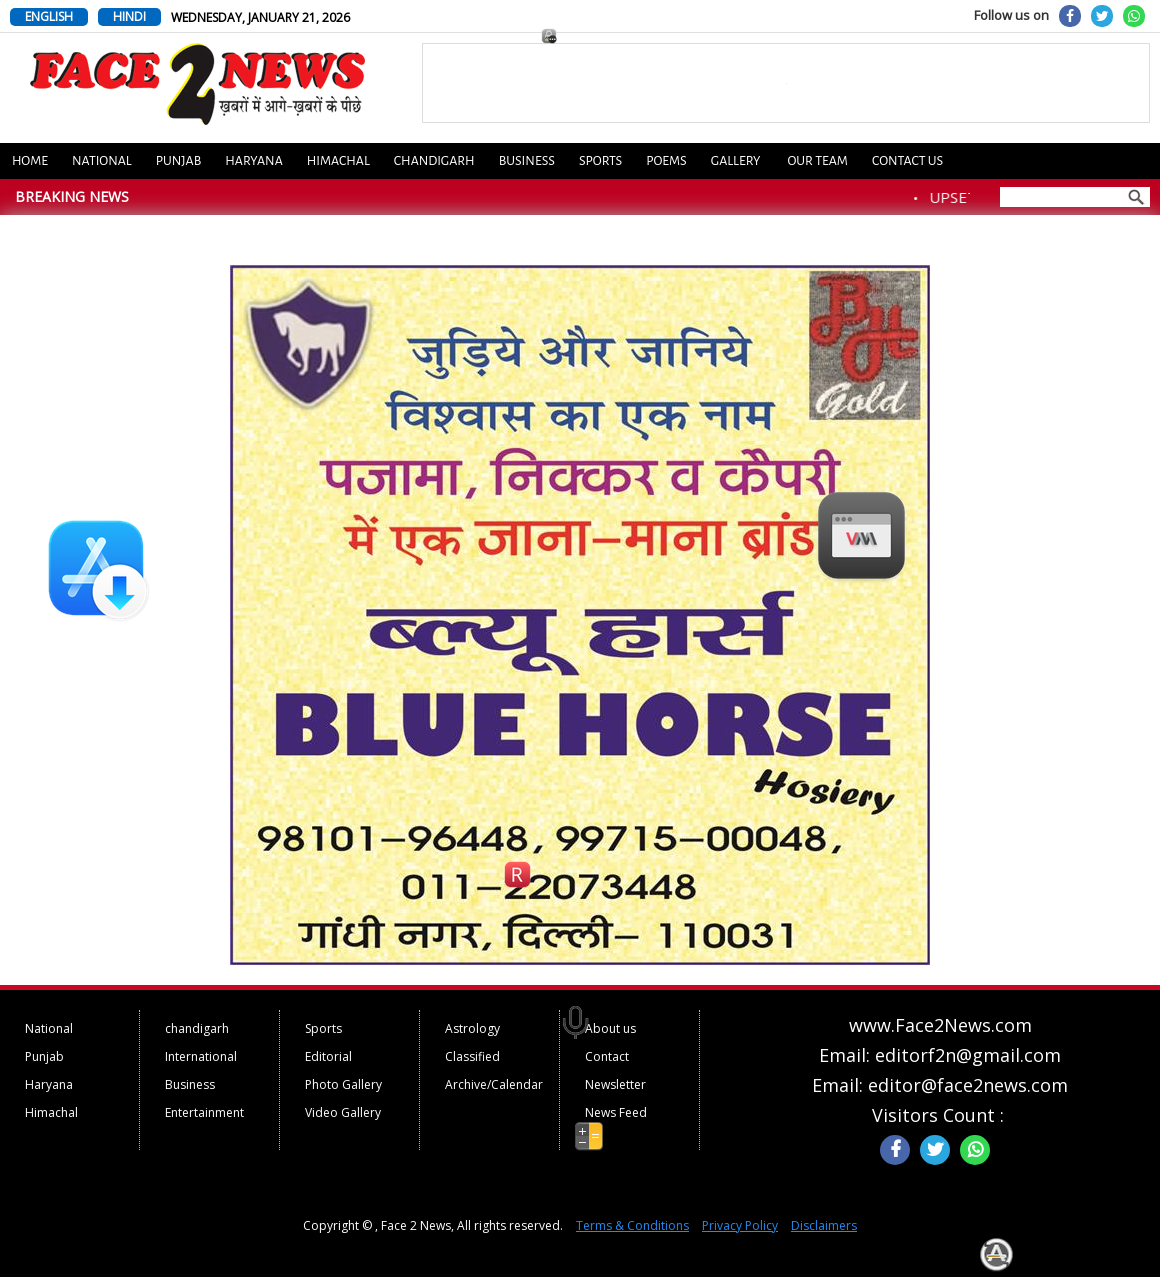 The width and height of the screenshot is (1160, 1277). I want to click on open retext markdown editor, so click(517, 874).